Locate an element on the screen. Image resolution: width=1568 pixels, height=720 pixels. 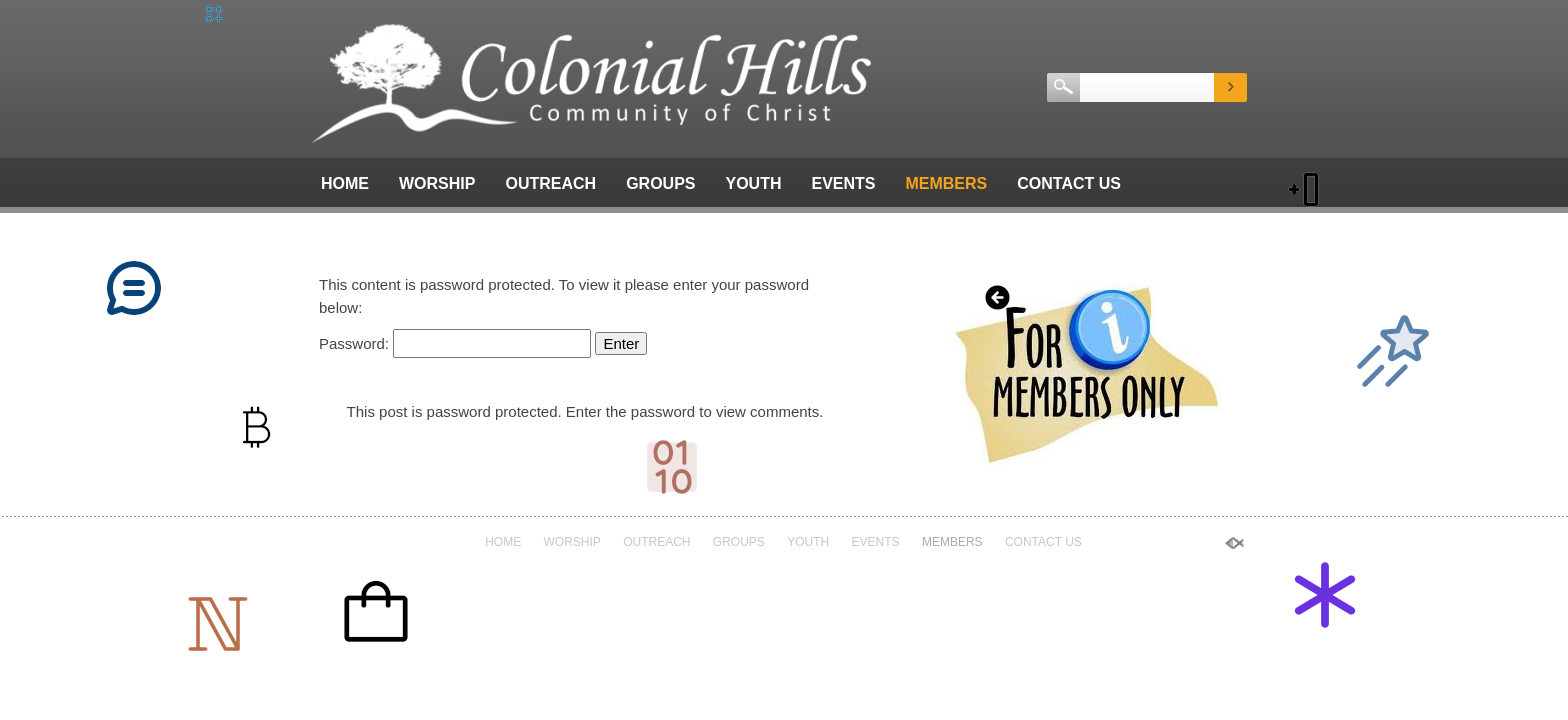
view your shopping bag is located at coordinates (376, 615).